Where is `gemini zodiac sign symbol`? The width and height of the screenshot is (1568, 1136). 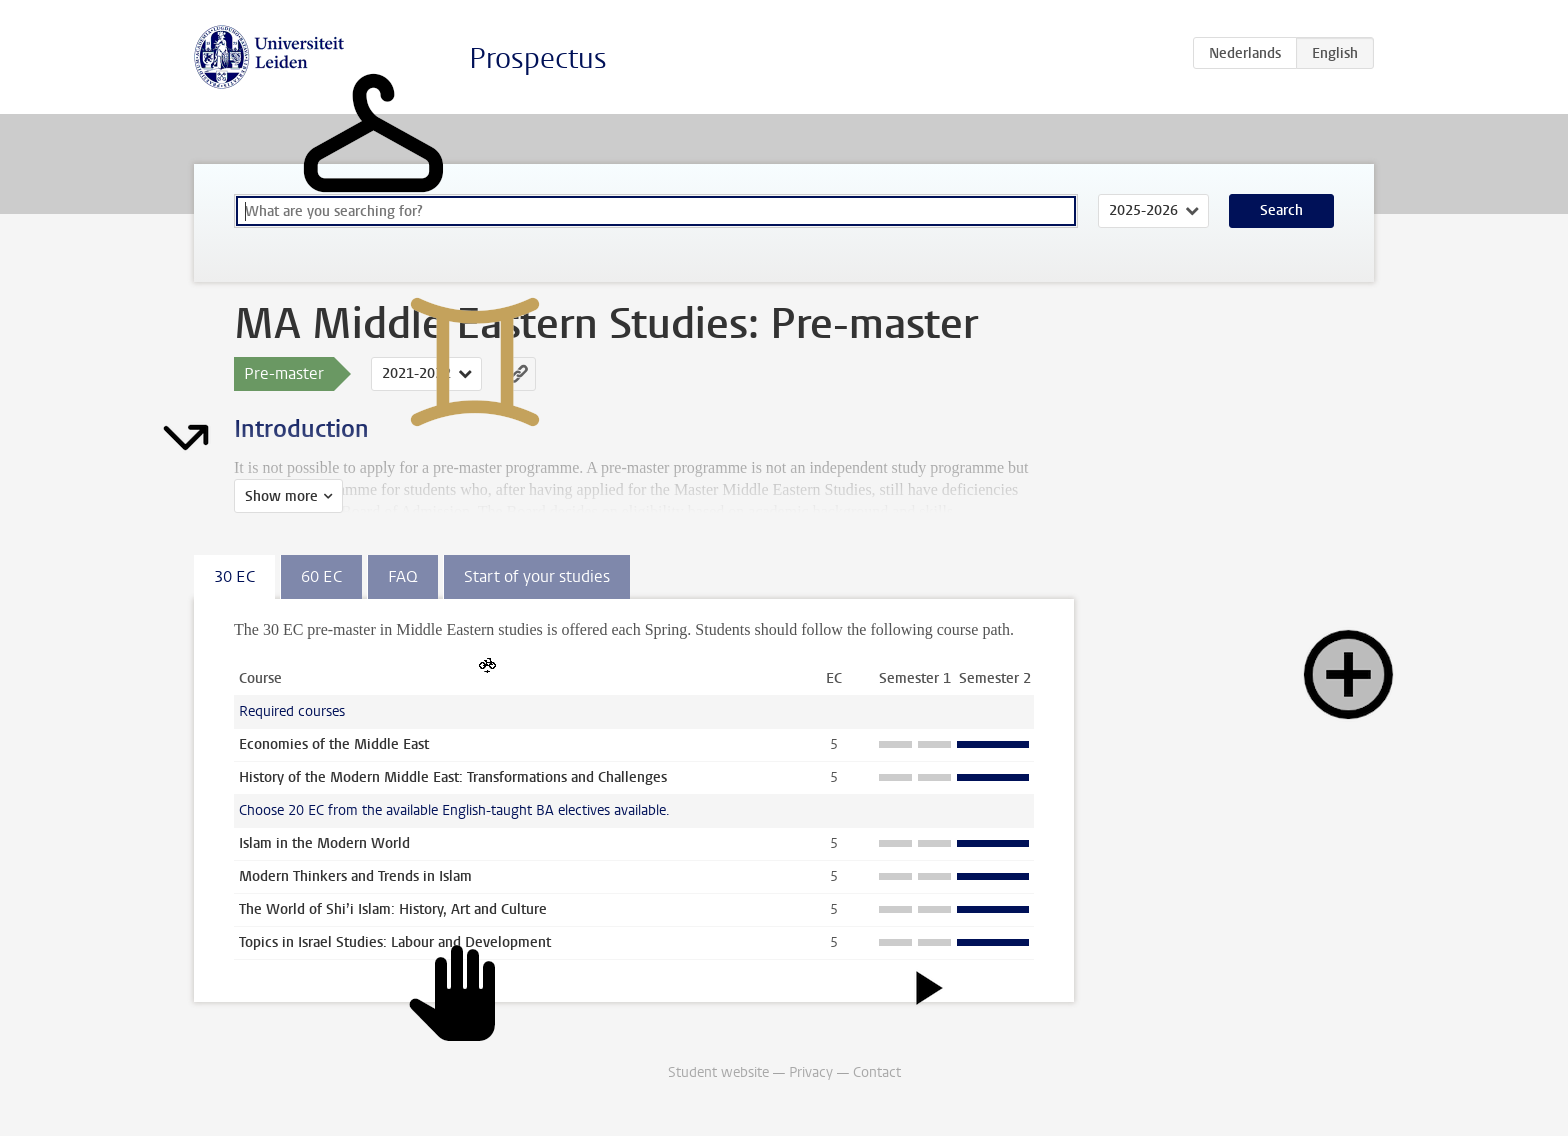
gemini zodiac sign symbol is located at coordinates (475, 362).